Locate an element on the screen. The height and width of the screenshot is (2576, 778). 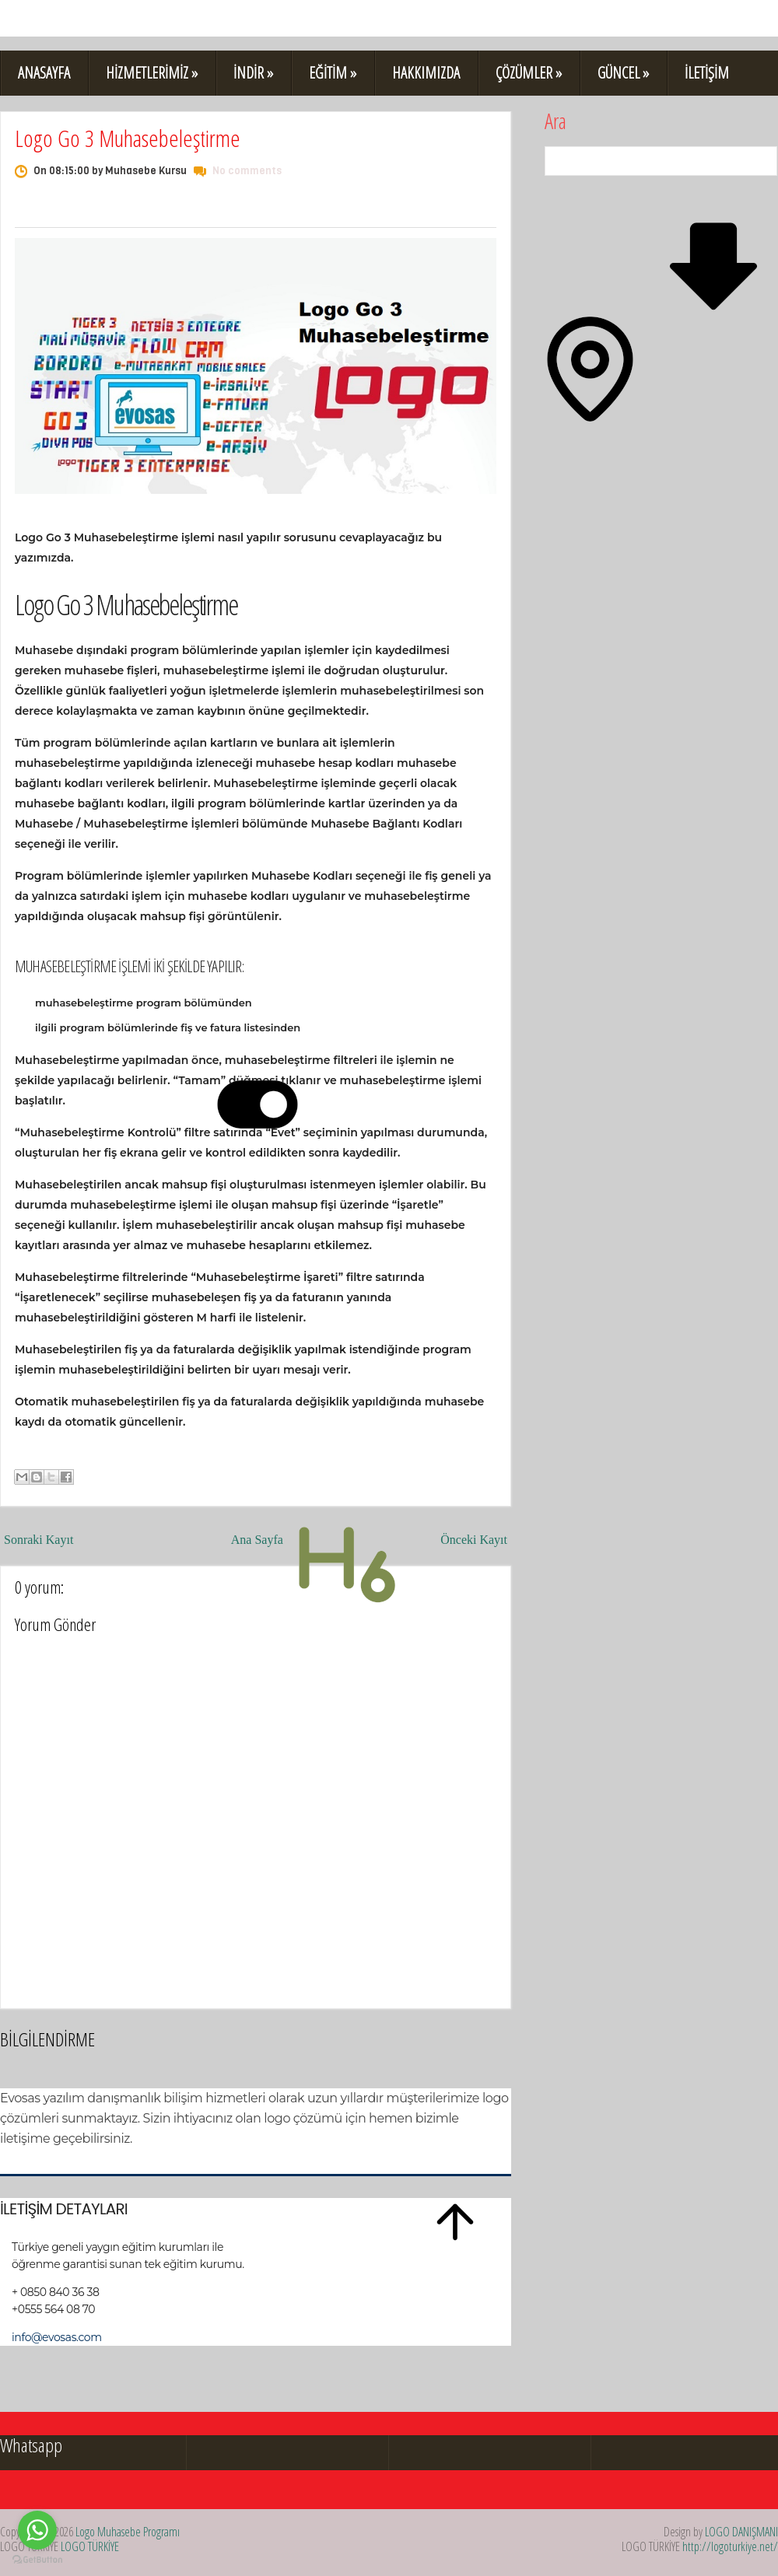
view or set a location on the map is located at coordinates (590, 369).